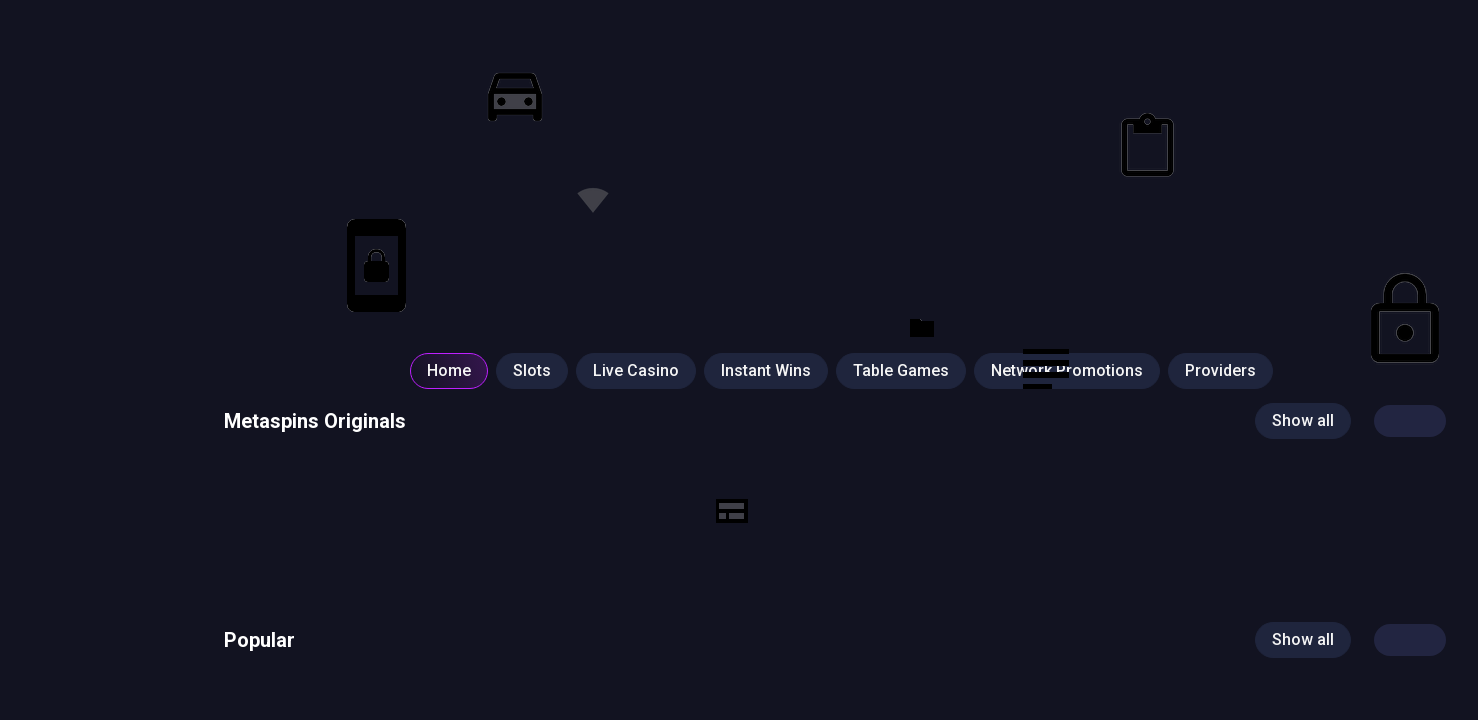  I want to click on paste content from clipboard, so click(1147, 147).